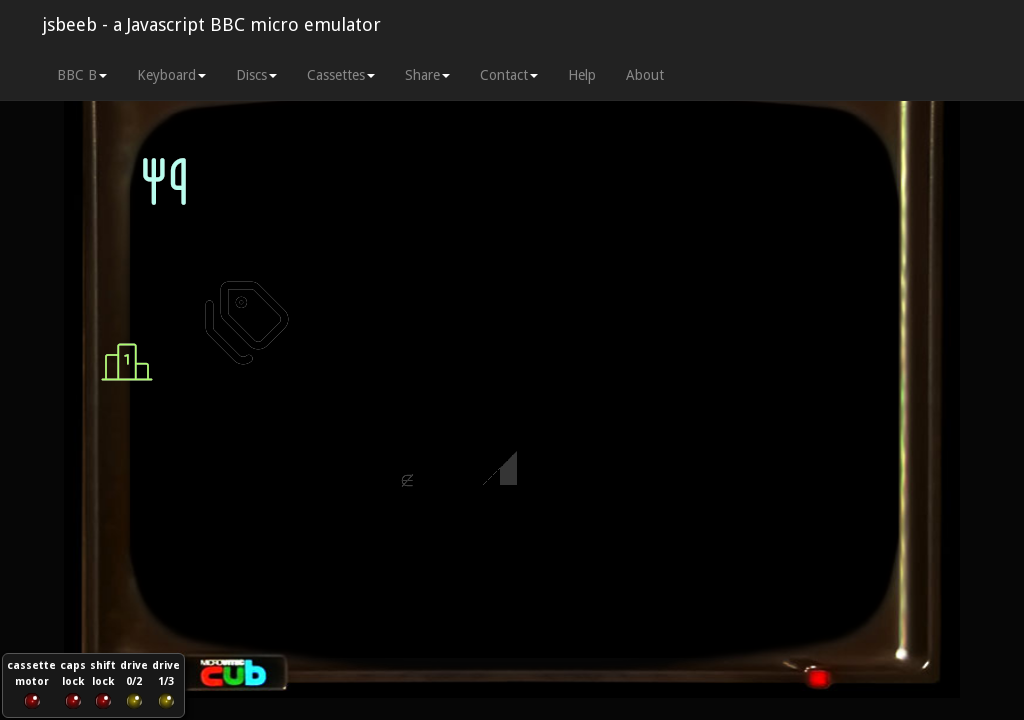 Image resolution: width=1024 pixels, height=720 pixels. Describe the element at coordinates (164, 181) in the screenshot. I see `browse restaurants or dining options` at that location.